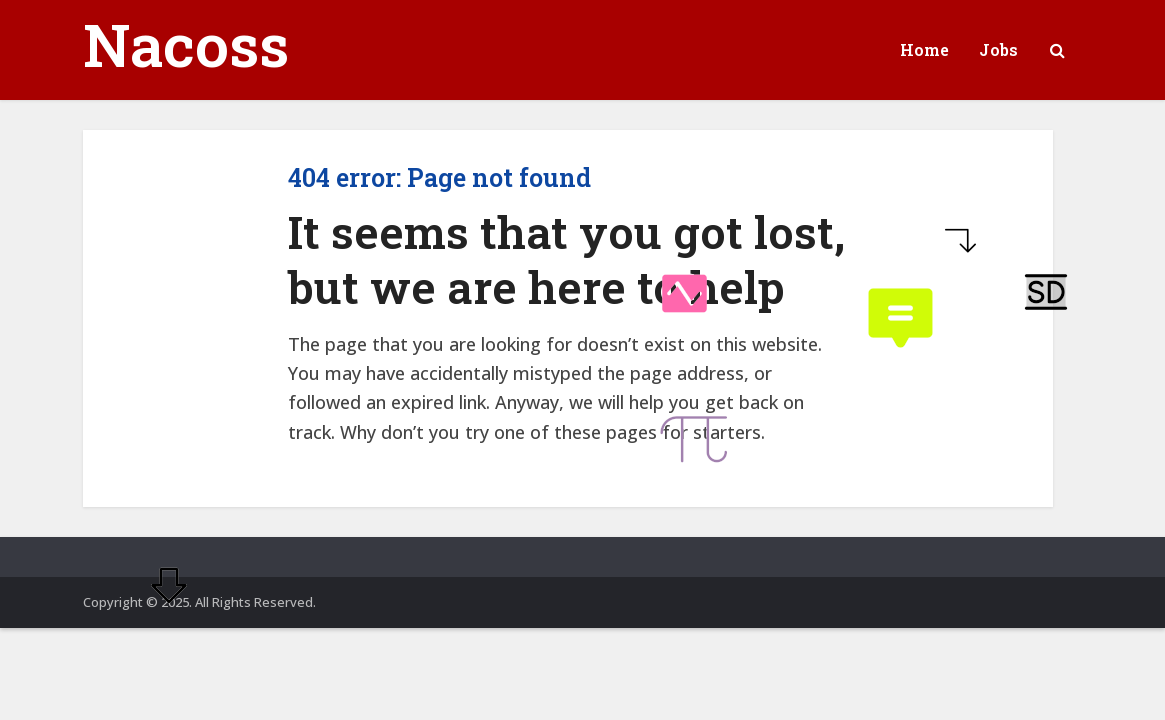 This screenshot has width=1165, height=720. I want to click on access mathematical or scientific calculator functions, so click(695, 438).